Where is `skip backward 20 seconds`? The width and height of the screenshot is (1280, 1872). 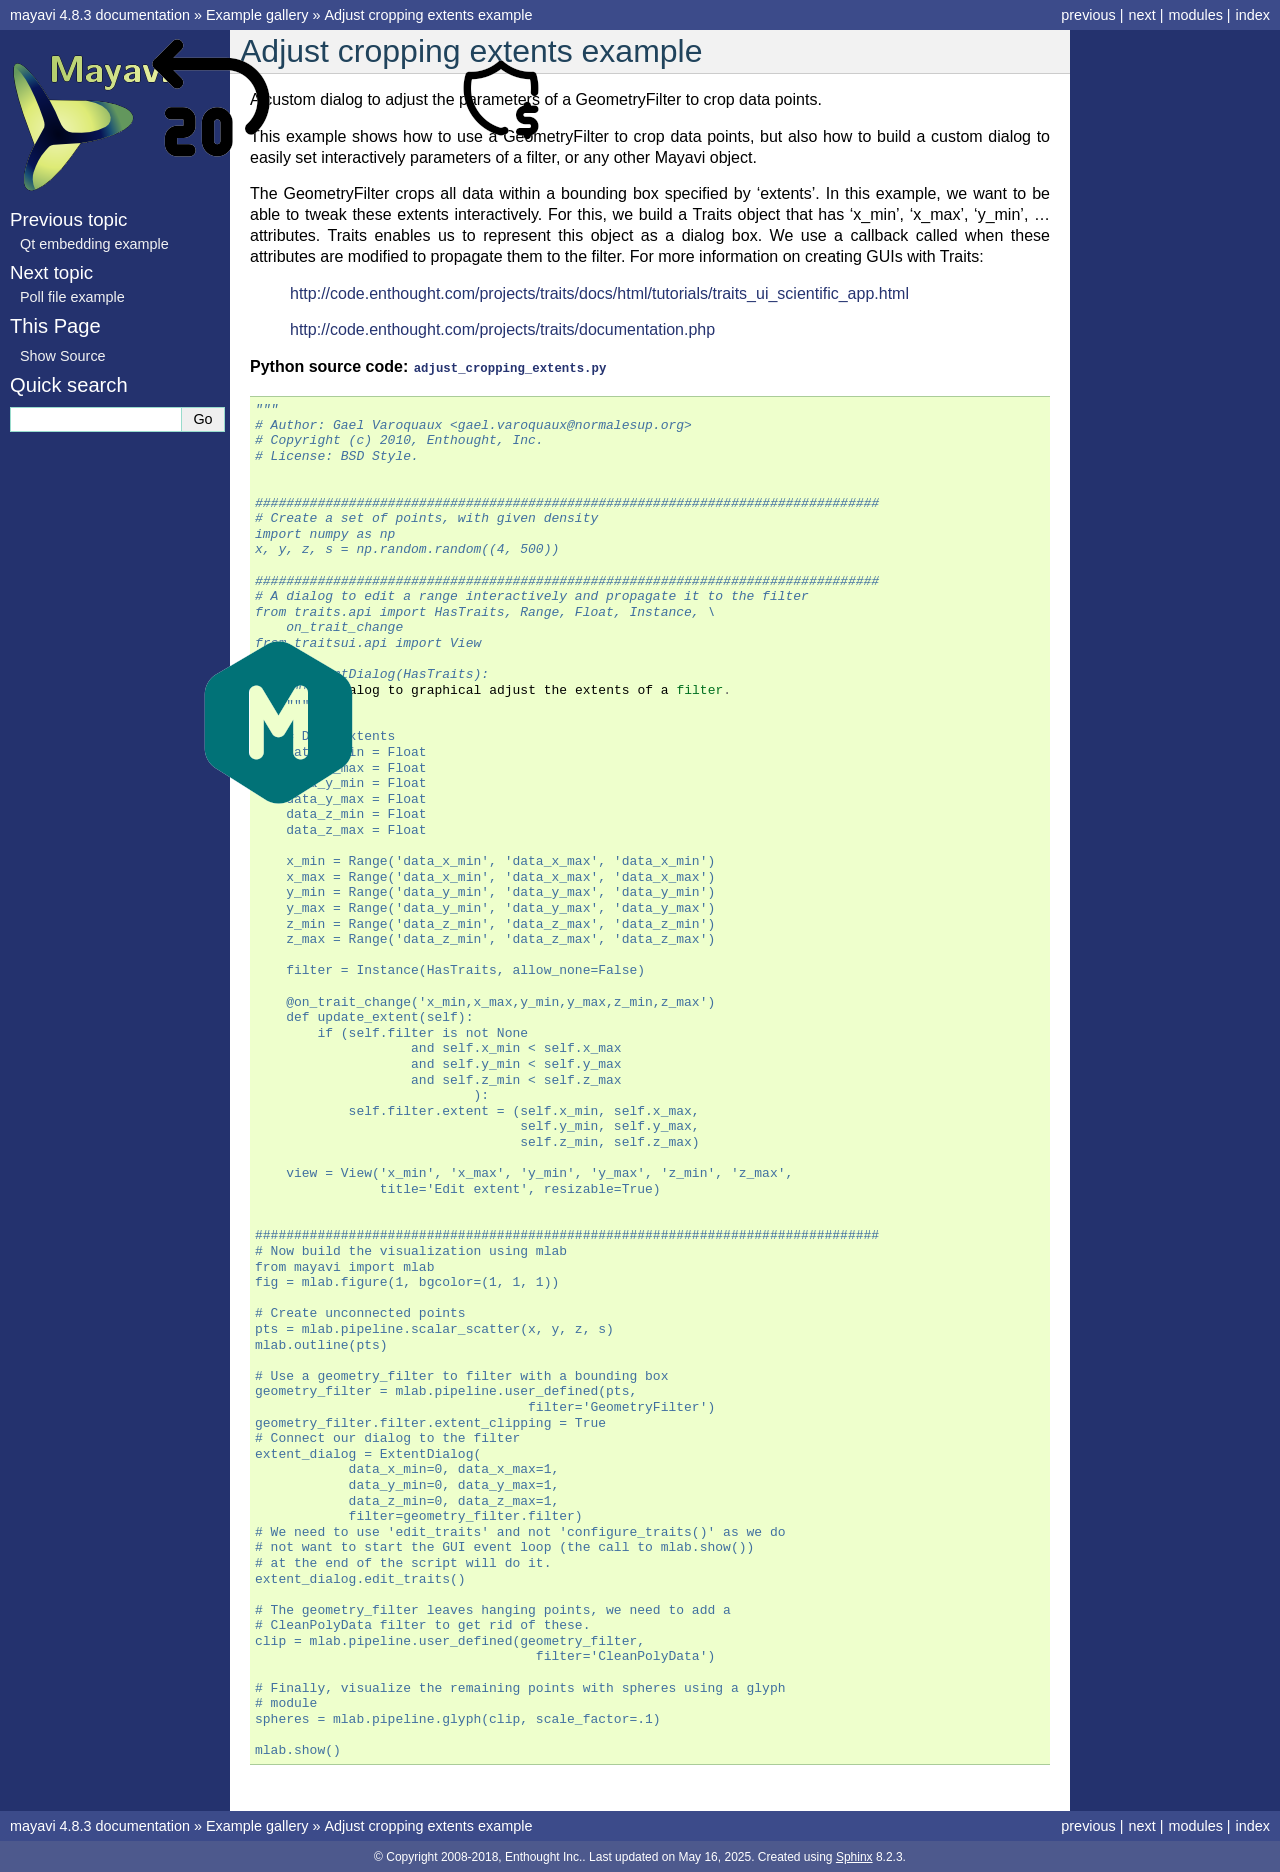 skip backward 20 seconds is located at coordinates (208, 101).